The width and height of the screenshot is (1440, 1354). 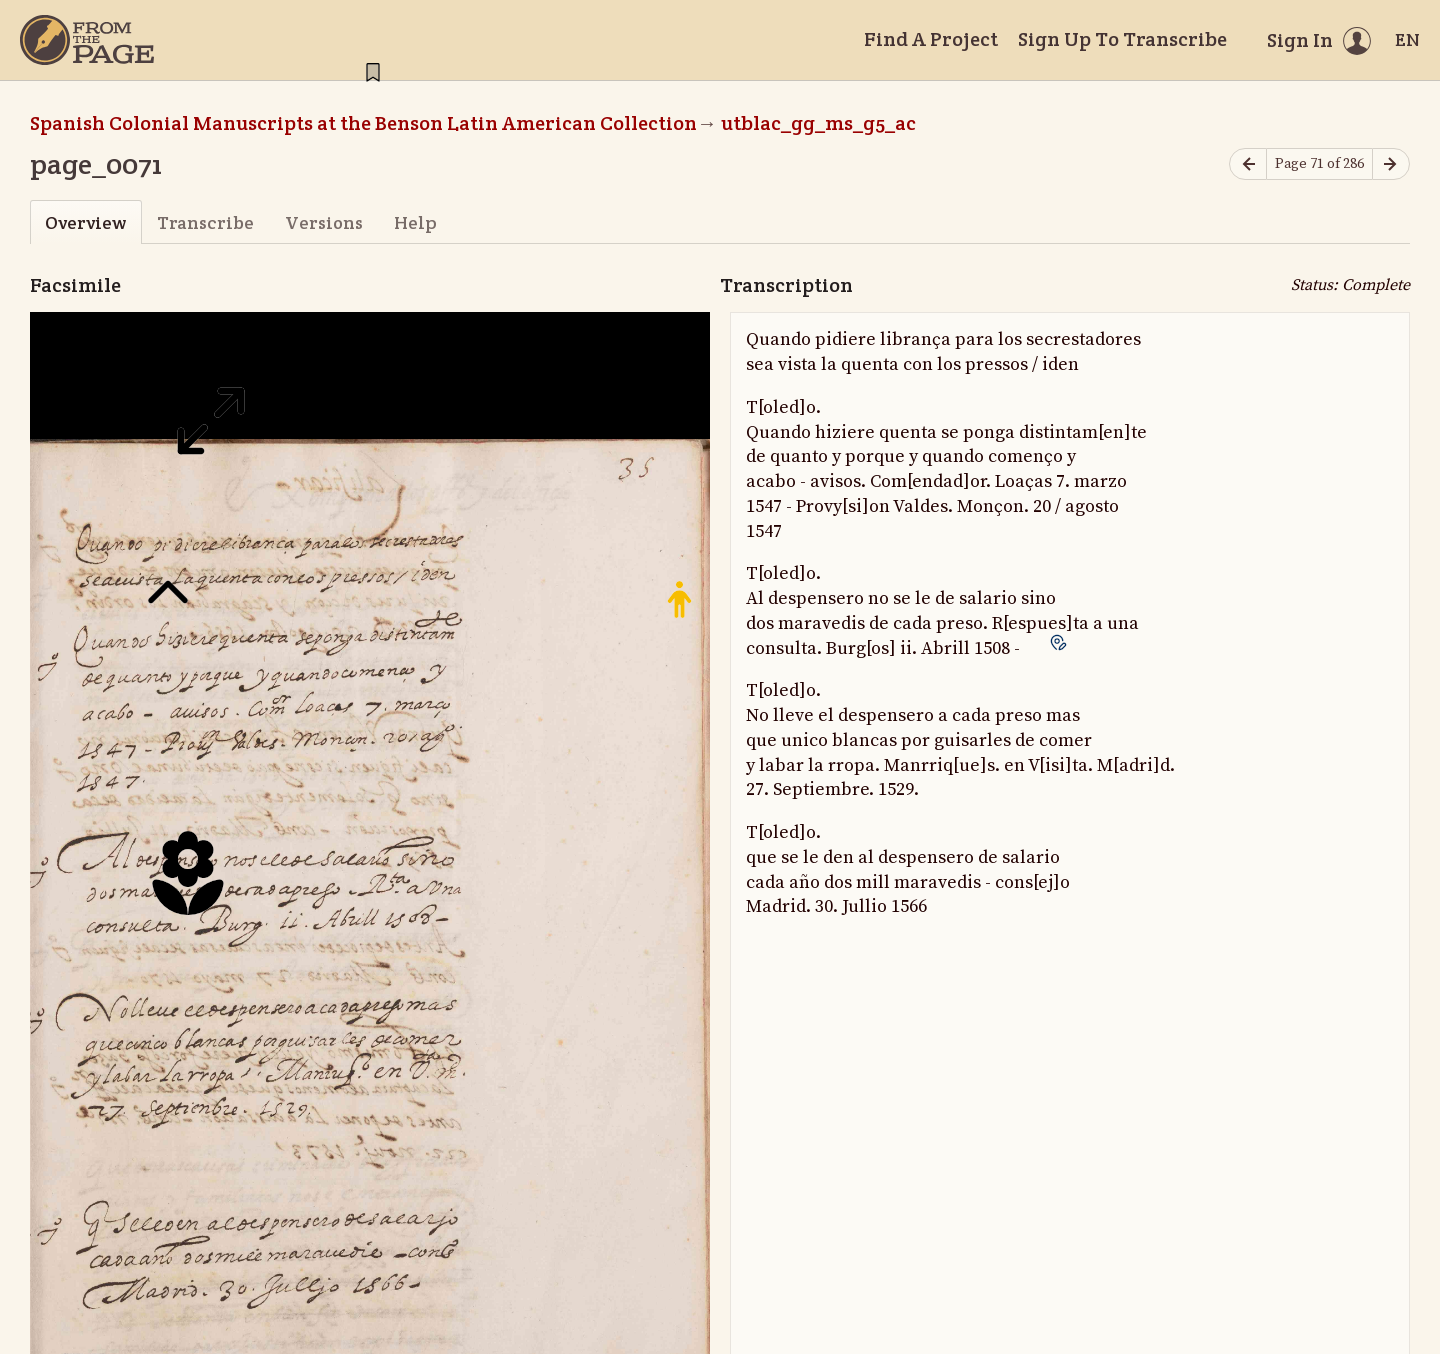 What do you see at coordinates (188, 875) in the screenshot?
I see `find nearby florists or flower shops` at bounding box center [188, 875].